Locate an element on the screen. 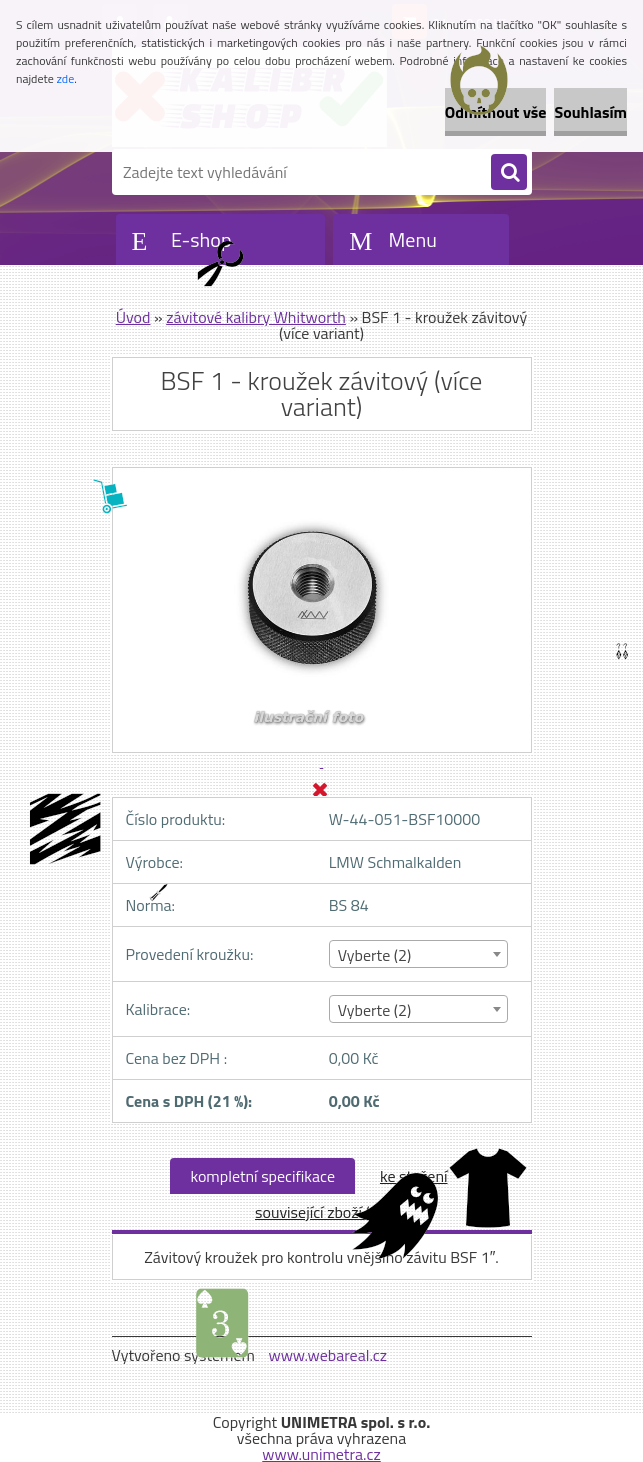  toggle ghost mode or invisible status is located at coordinates (395, 1216).